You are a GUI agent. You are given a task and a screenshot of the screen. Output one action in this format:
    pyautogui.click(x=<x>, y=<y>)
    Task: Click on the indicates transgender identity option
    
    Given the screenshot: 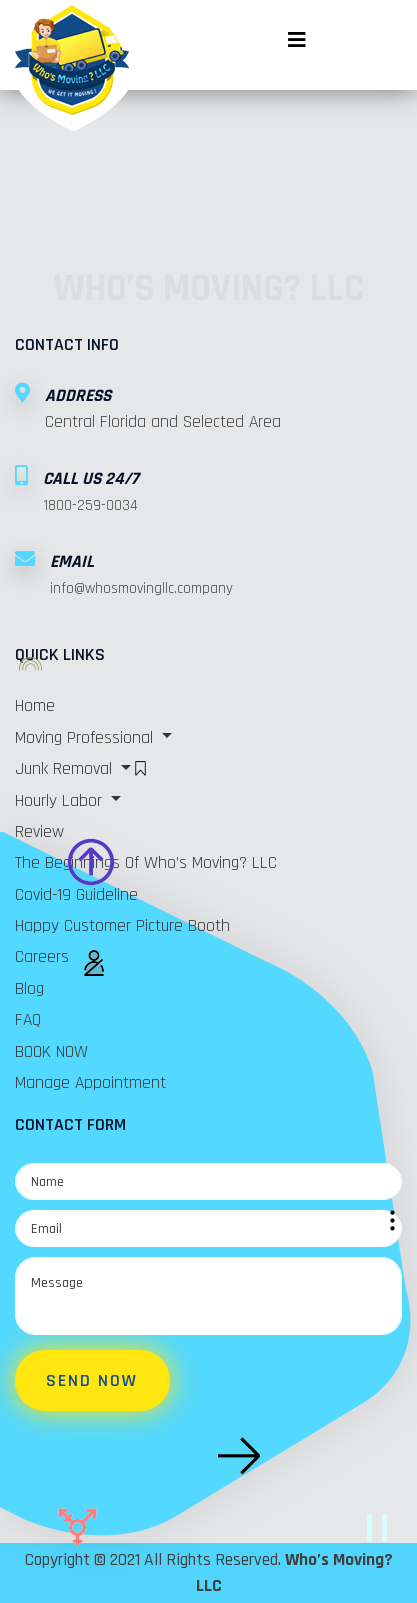 What is the action you would take?
    pyautogui.click(x=77, y=1527)
    